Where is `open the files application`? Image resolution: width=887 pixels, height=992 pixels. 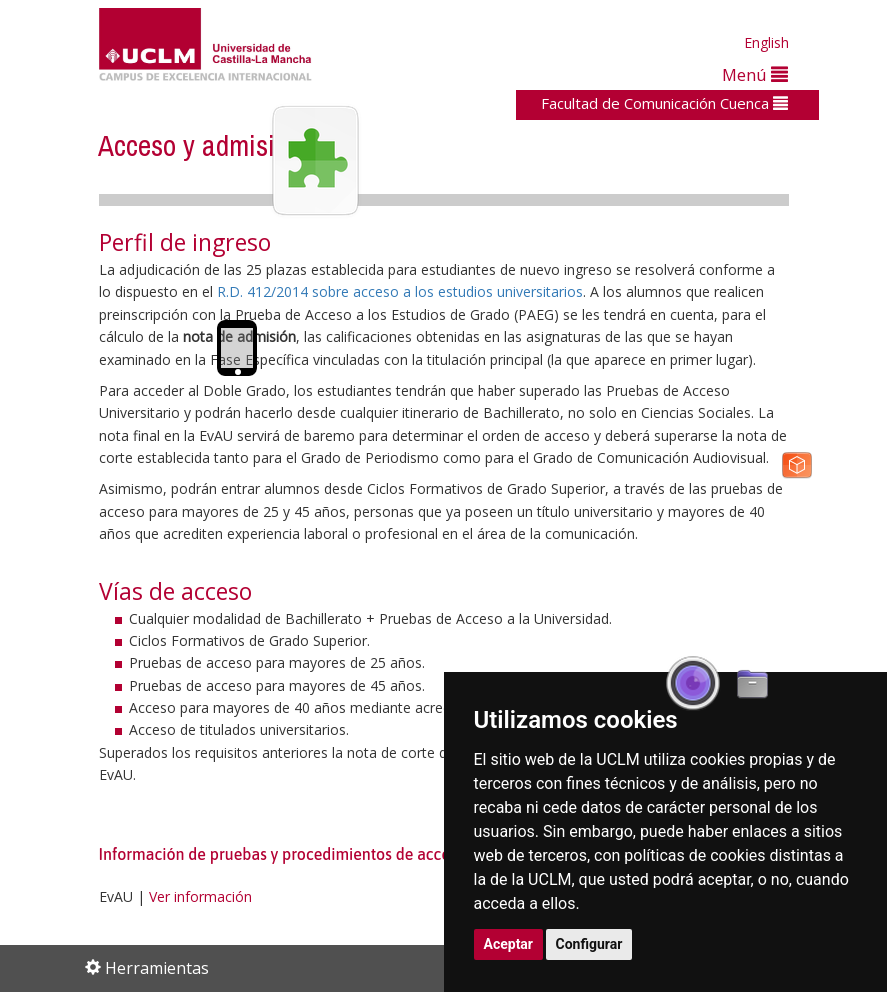
open the files application is located at coordinates (752, 683).